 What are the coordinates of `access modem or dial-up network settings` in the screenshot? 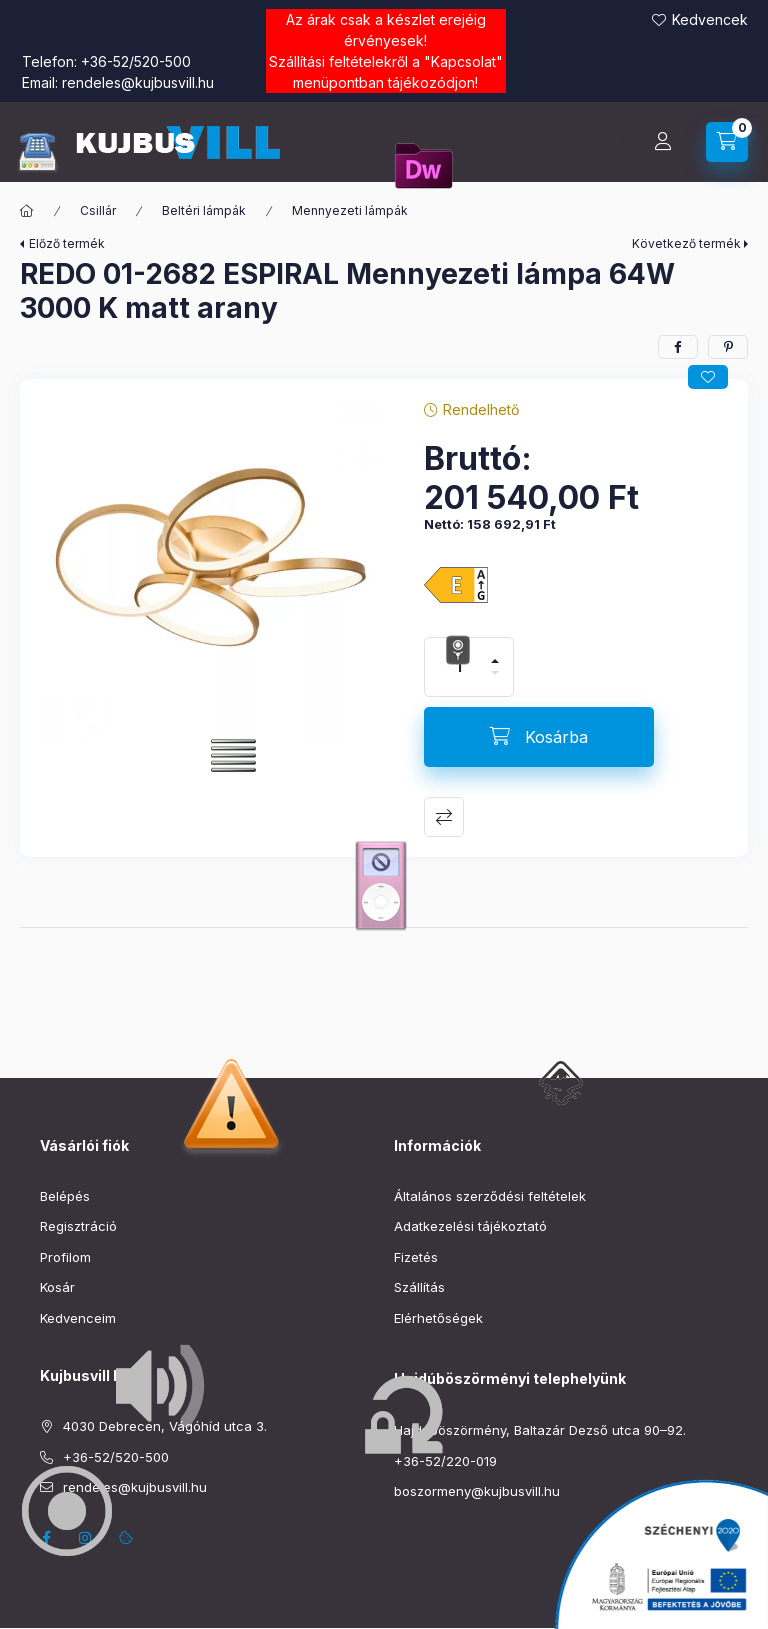 It's located at (37, 153).